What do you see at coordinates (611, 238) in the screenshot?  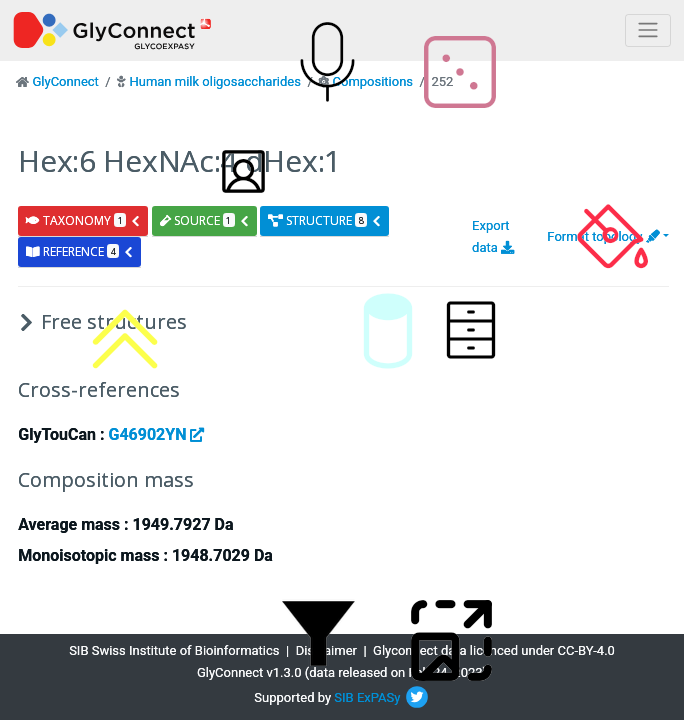 I see `fill an area with color` at bounding box center [611, 238].